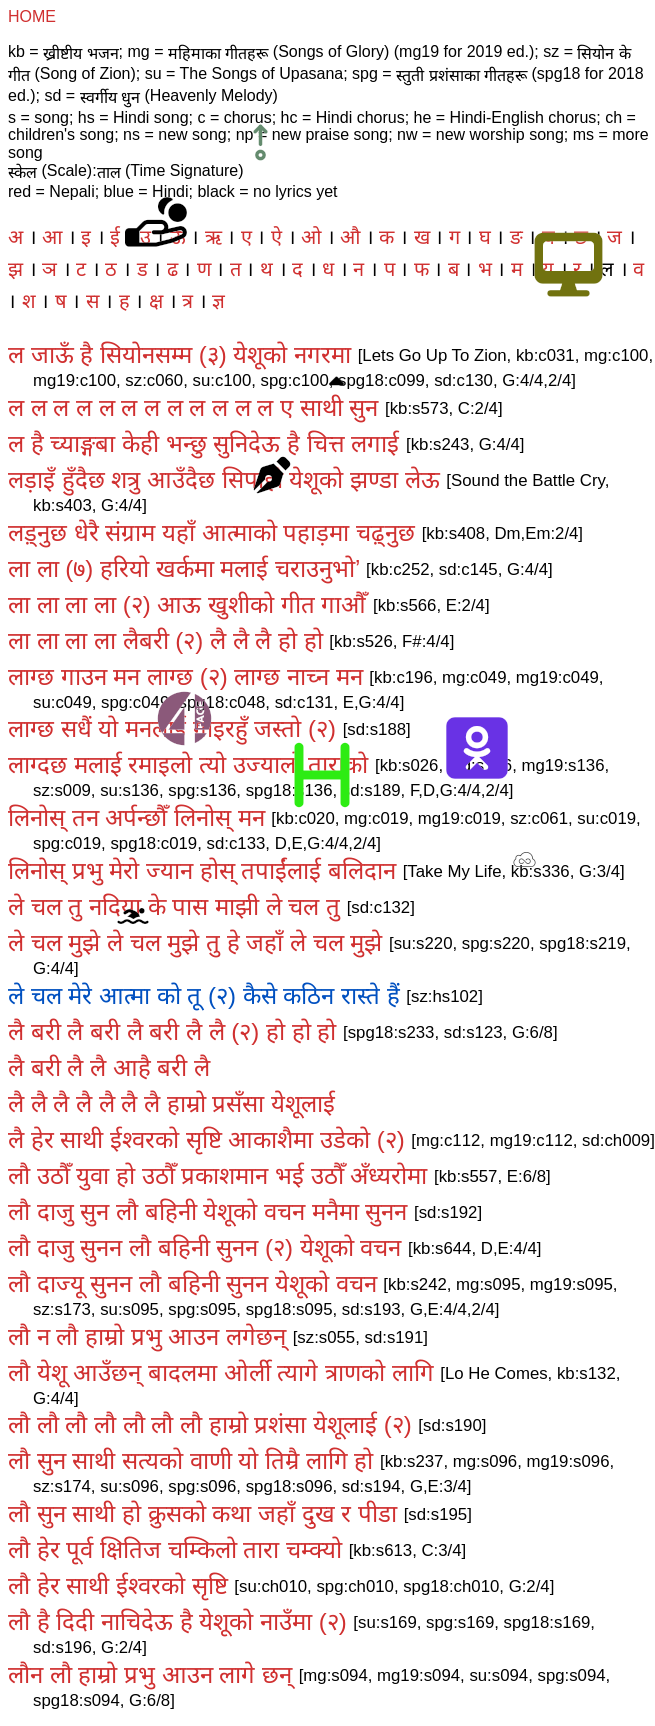  What do you see at coordinates (322, 775) in the screenshot?
I see `indicates a hospital or medical facility nearby` at bounding box center [322, 775].